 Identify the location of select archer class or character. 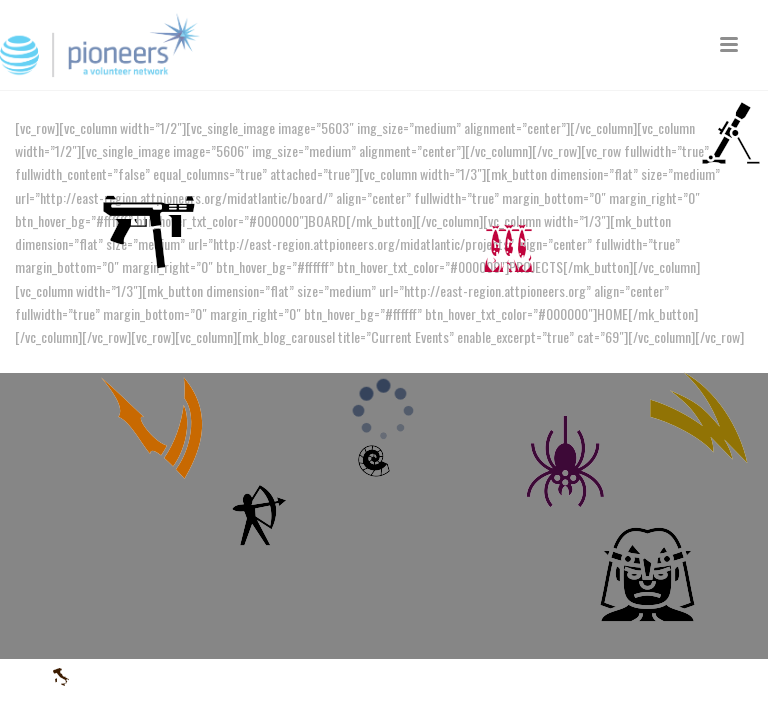
(256, 515).